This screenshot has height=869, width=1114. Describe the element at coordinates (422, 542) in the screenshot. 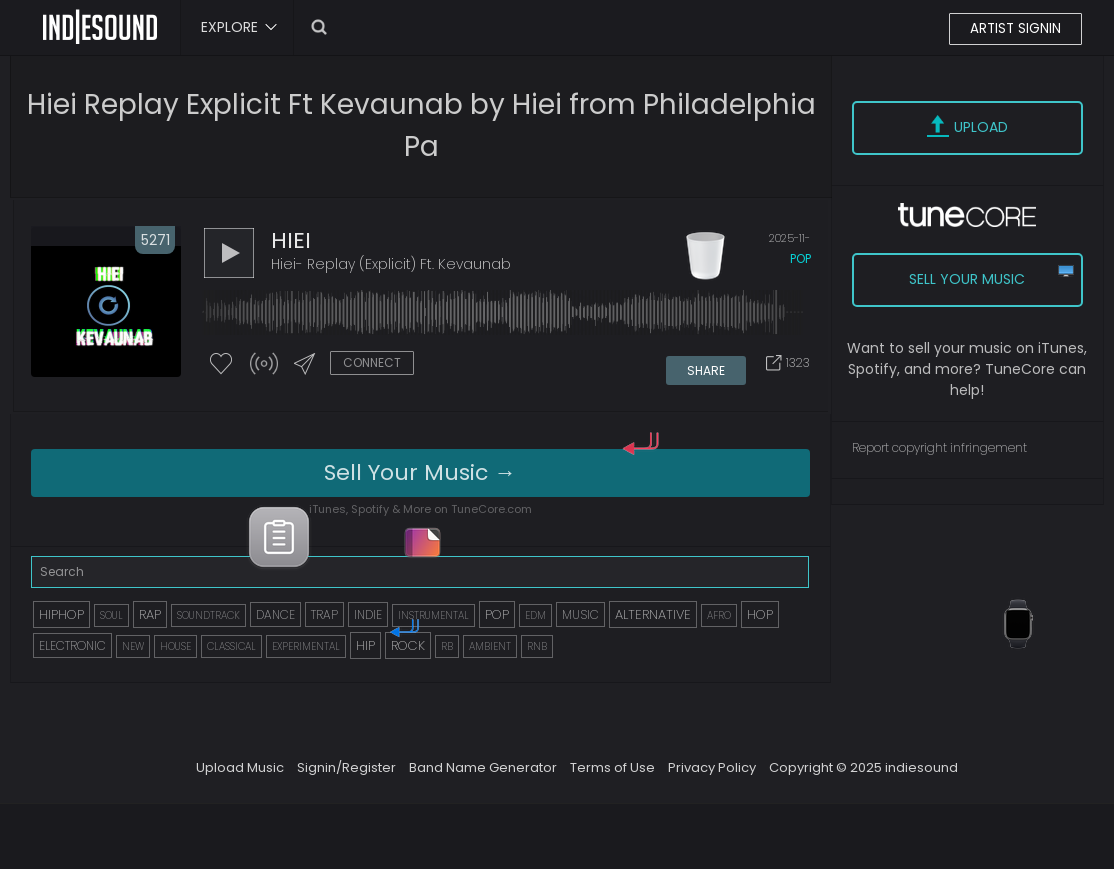

I see `change desktop wallpaper` at that location.